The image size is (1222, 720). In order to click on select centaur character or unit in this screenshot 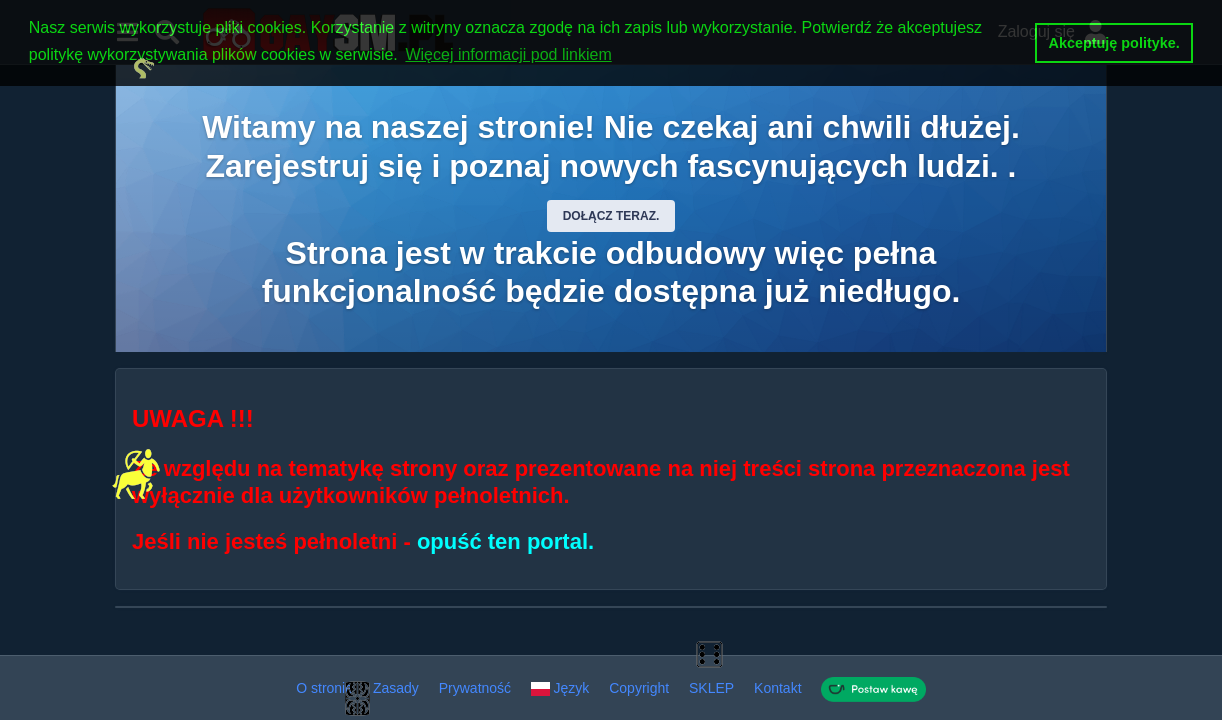, I will do `click(136, 474)`.